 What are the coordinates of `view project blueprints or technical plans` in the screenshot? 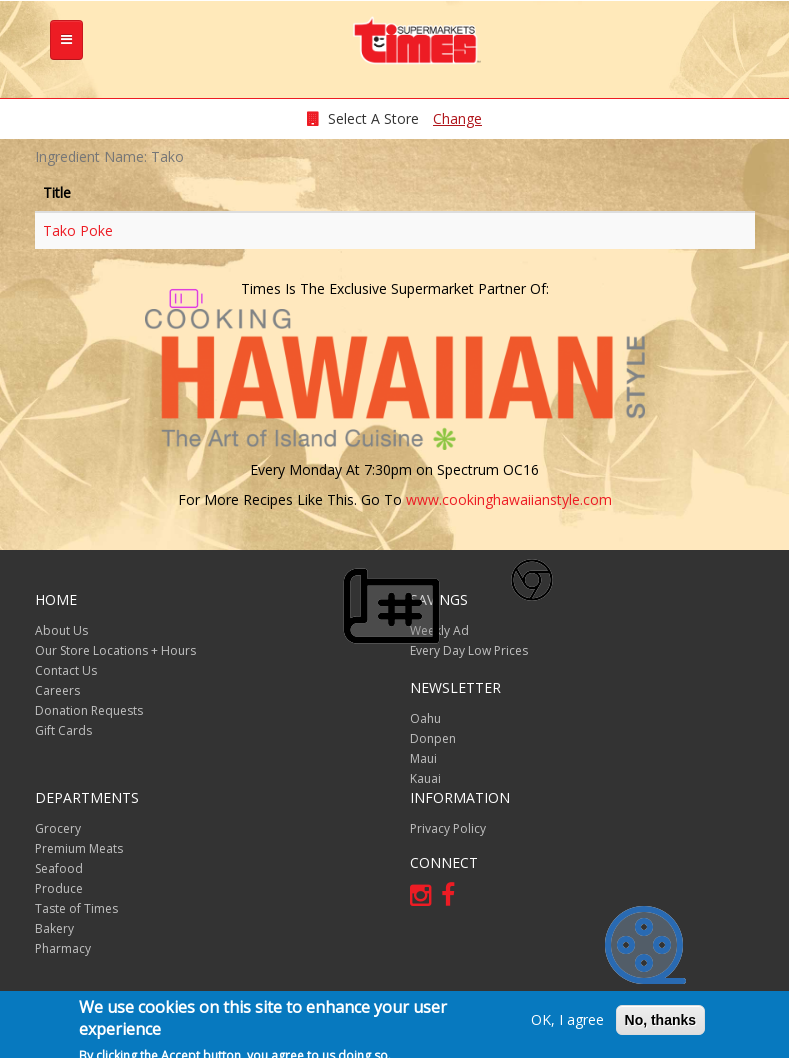 It's located at (391, 609).